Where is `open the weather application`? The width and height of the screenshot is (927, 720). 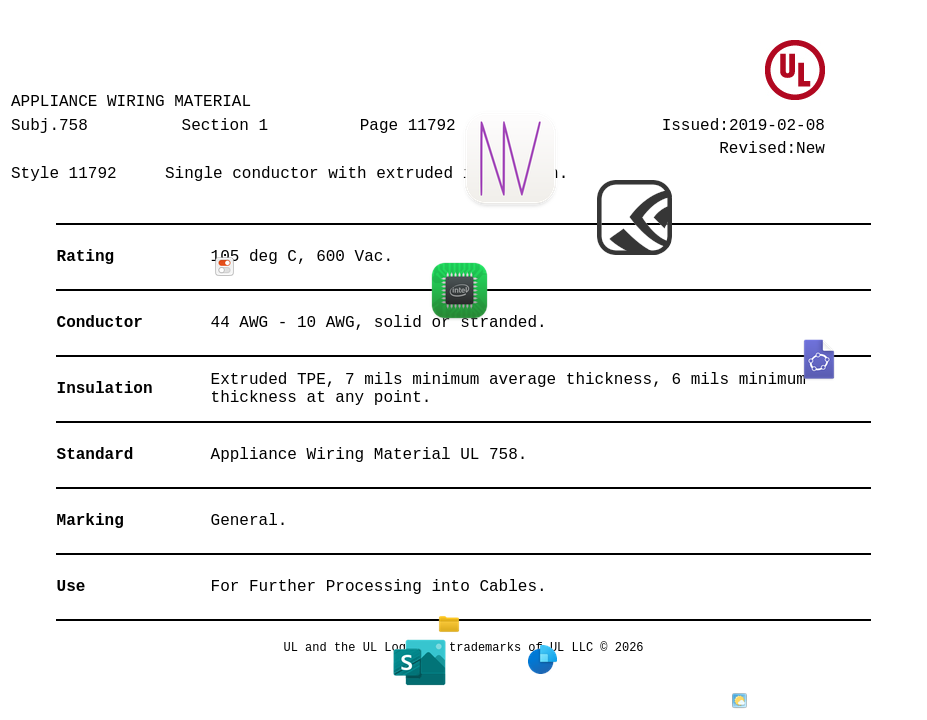
open the weather application is located at coordinates (739, 700).